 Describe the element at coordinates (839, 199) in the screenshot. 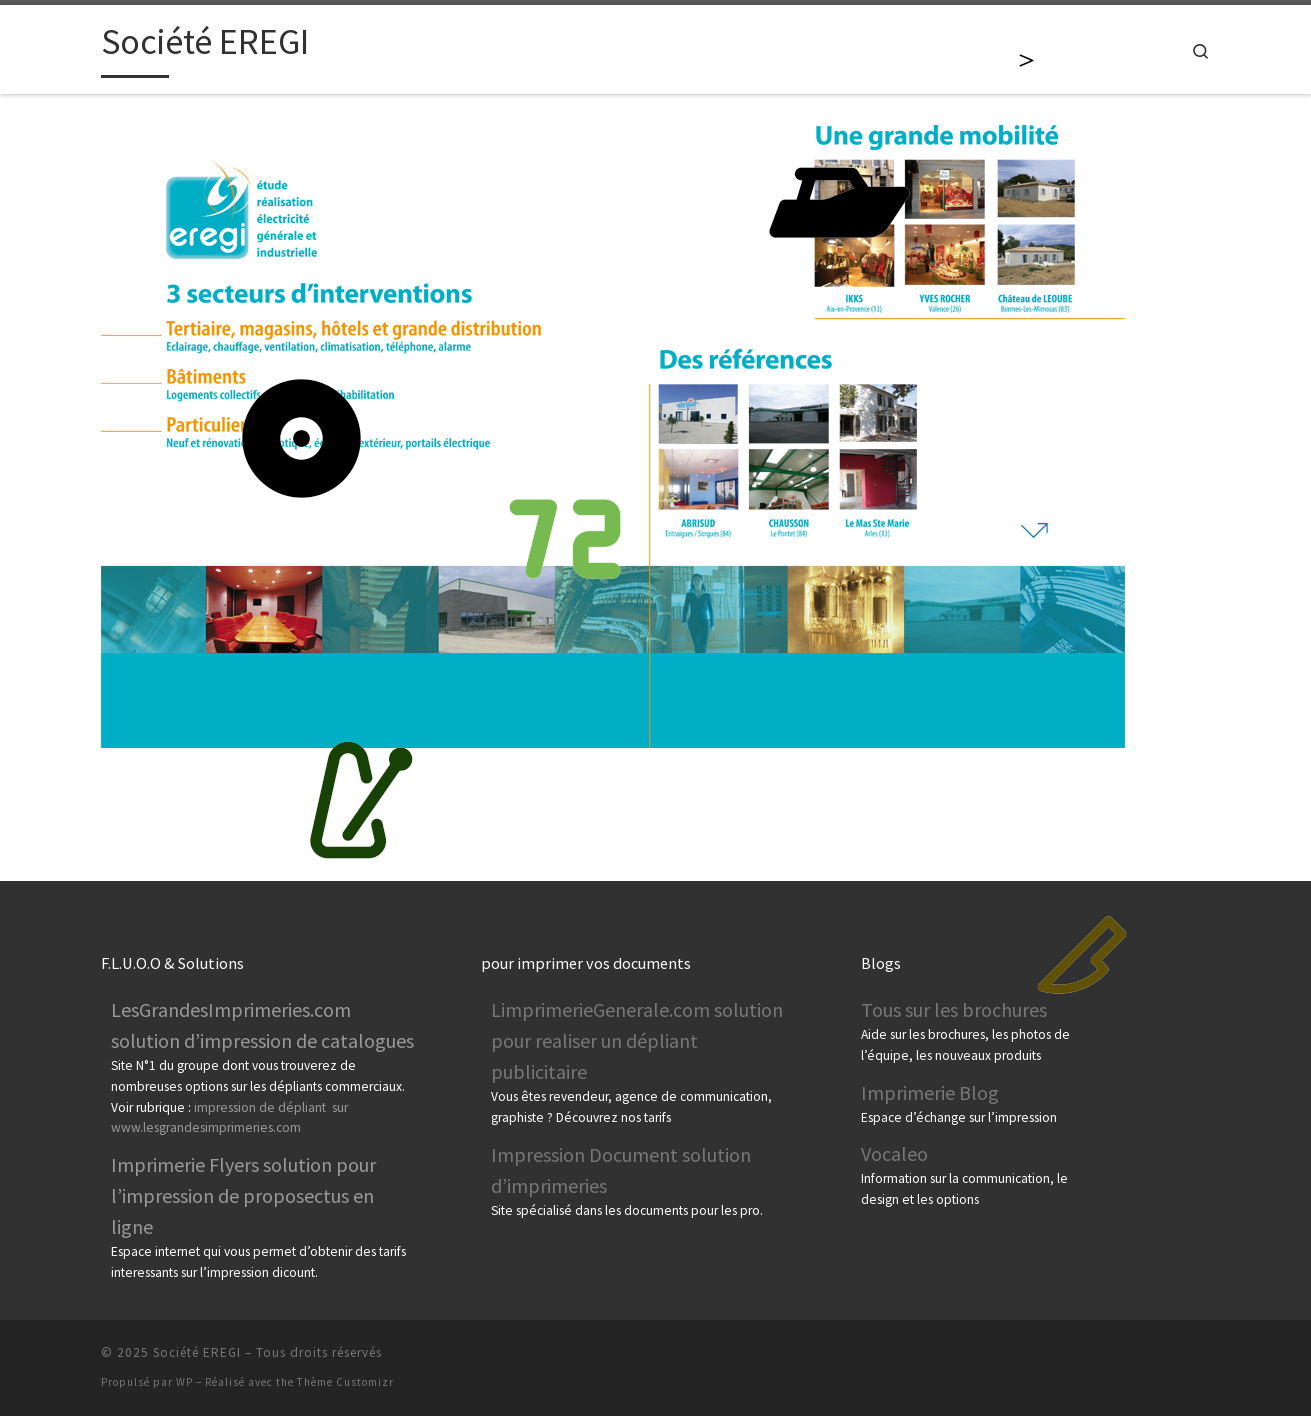

I see `access boat rental or marina services` at that location.